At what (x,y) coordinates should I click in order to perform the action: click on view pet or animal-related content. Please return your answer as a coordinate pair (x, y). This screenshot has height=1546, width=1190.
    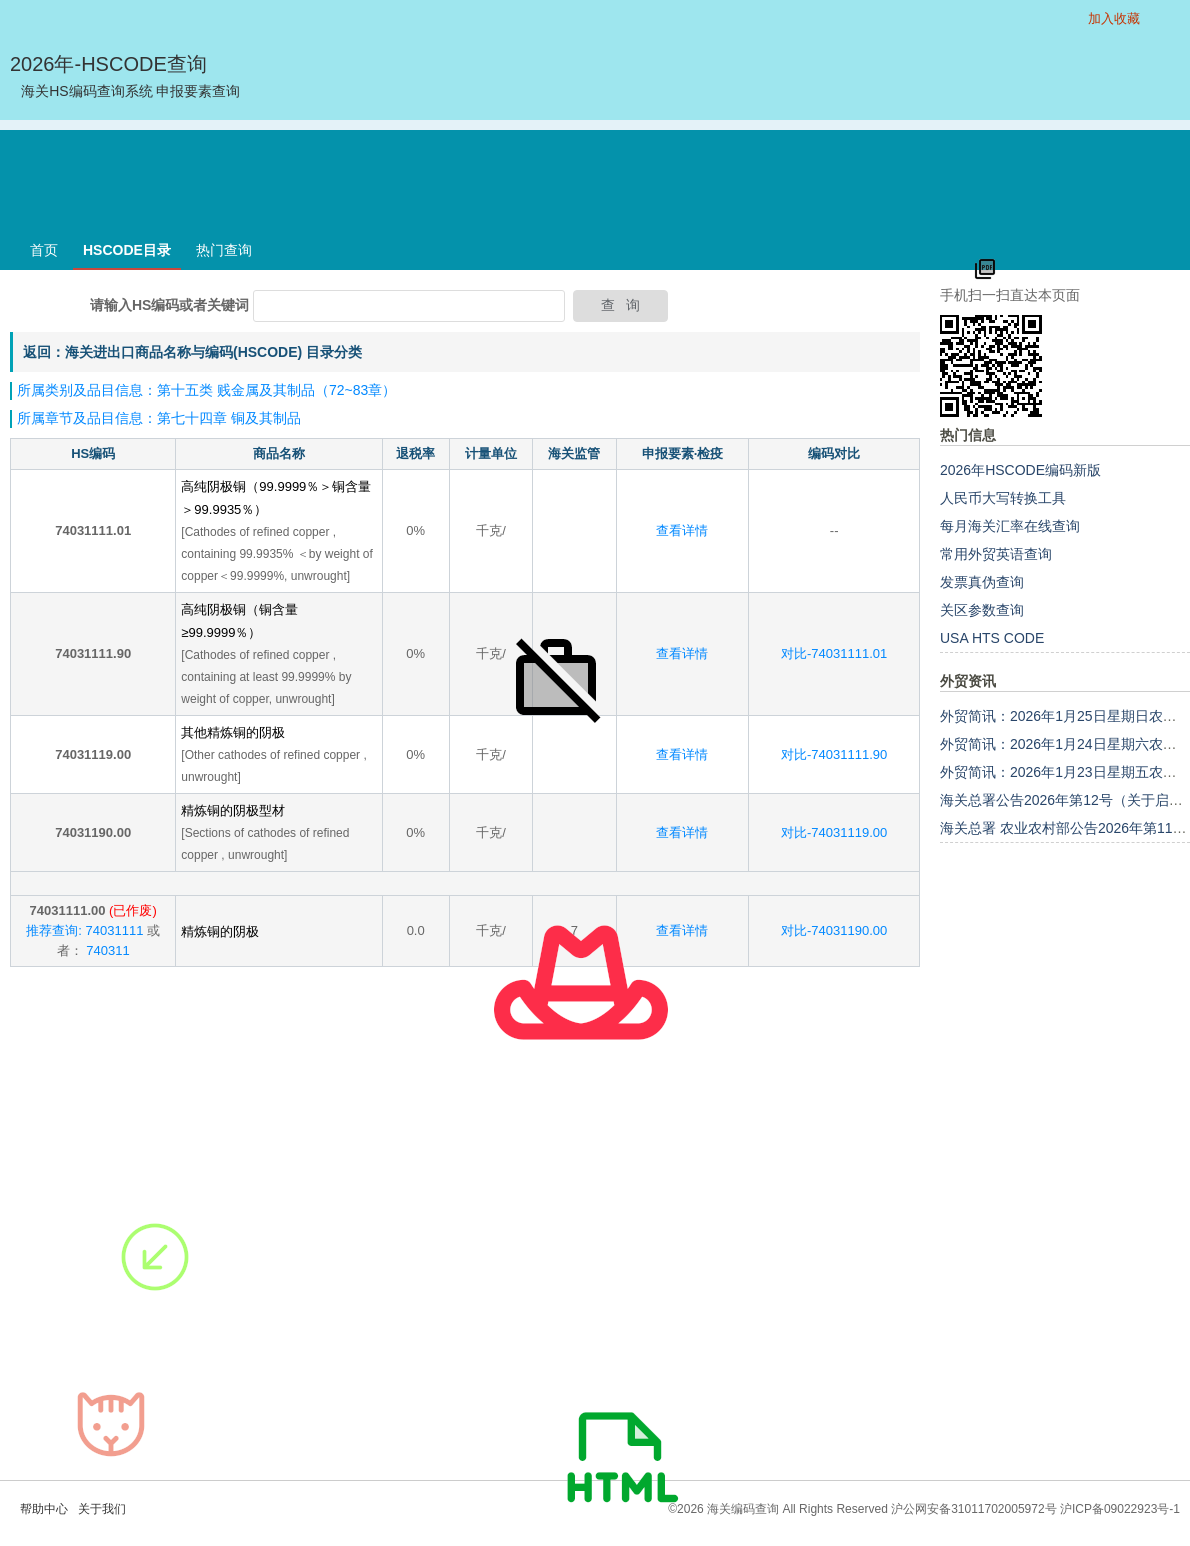
    Looking at the image, I should click on (111, 1423).